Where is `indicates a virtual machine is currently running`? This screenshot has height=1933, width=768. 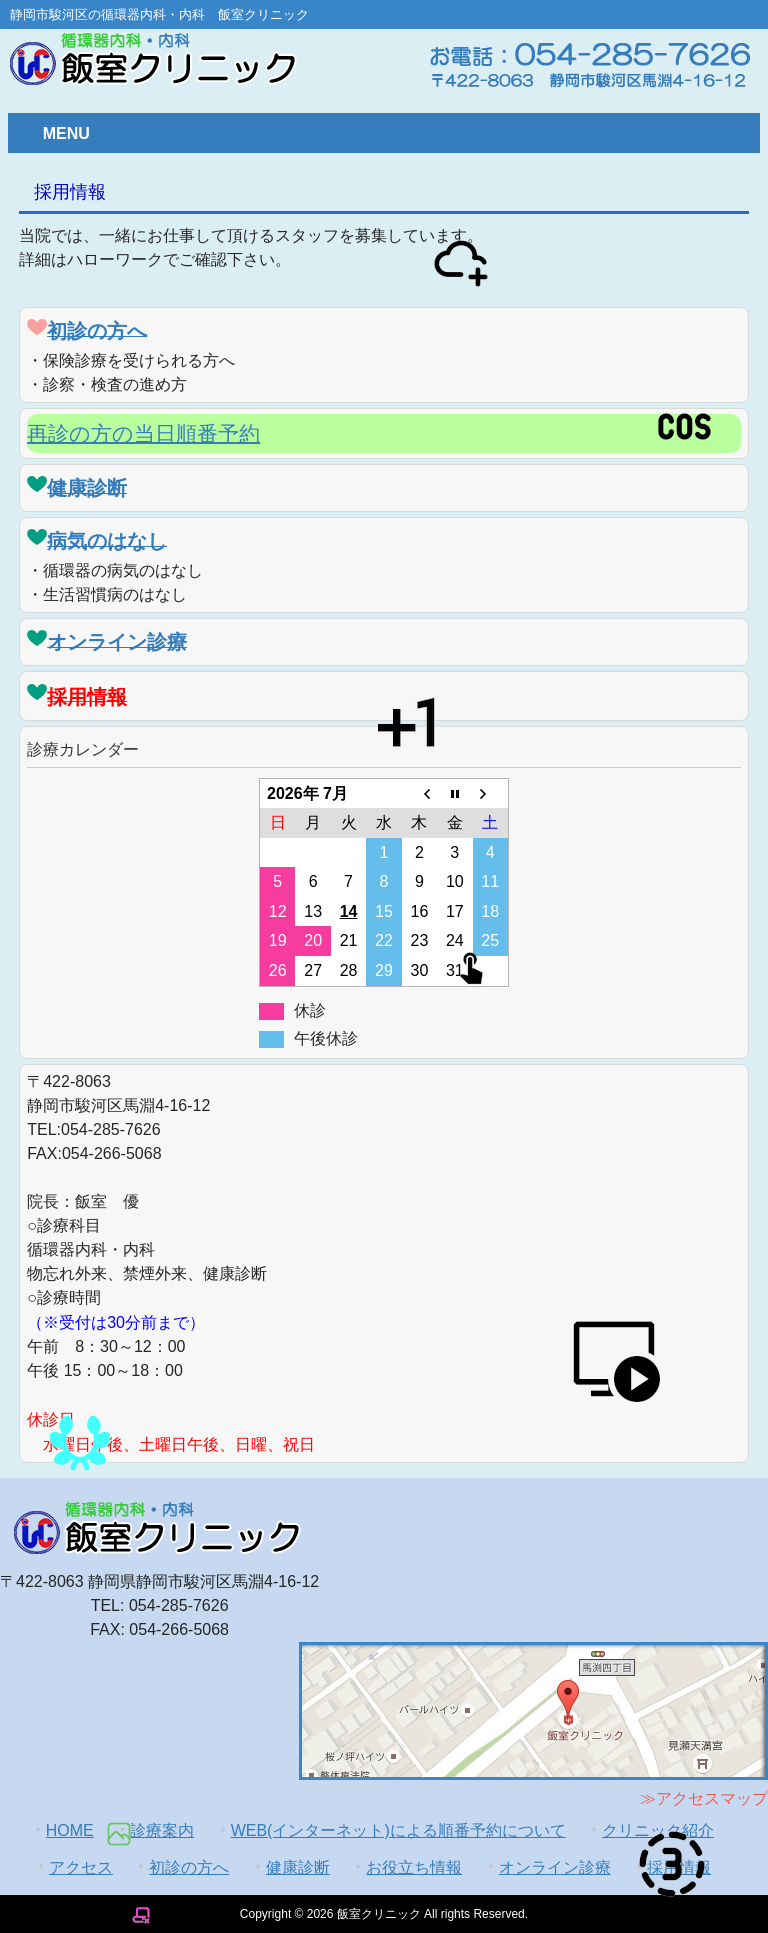 indicates a virtual machine is currently running is located at coordinates (614, 1356).